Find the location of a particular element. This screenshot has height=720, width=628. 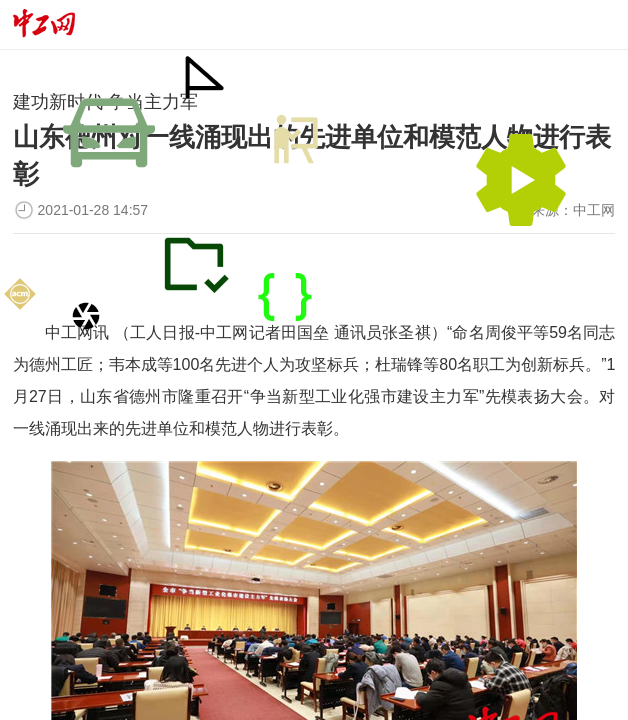

open camera or take a photo is located at coordinates (86, 316).